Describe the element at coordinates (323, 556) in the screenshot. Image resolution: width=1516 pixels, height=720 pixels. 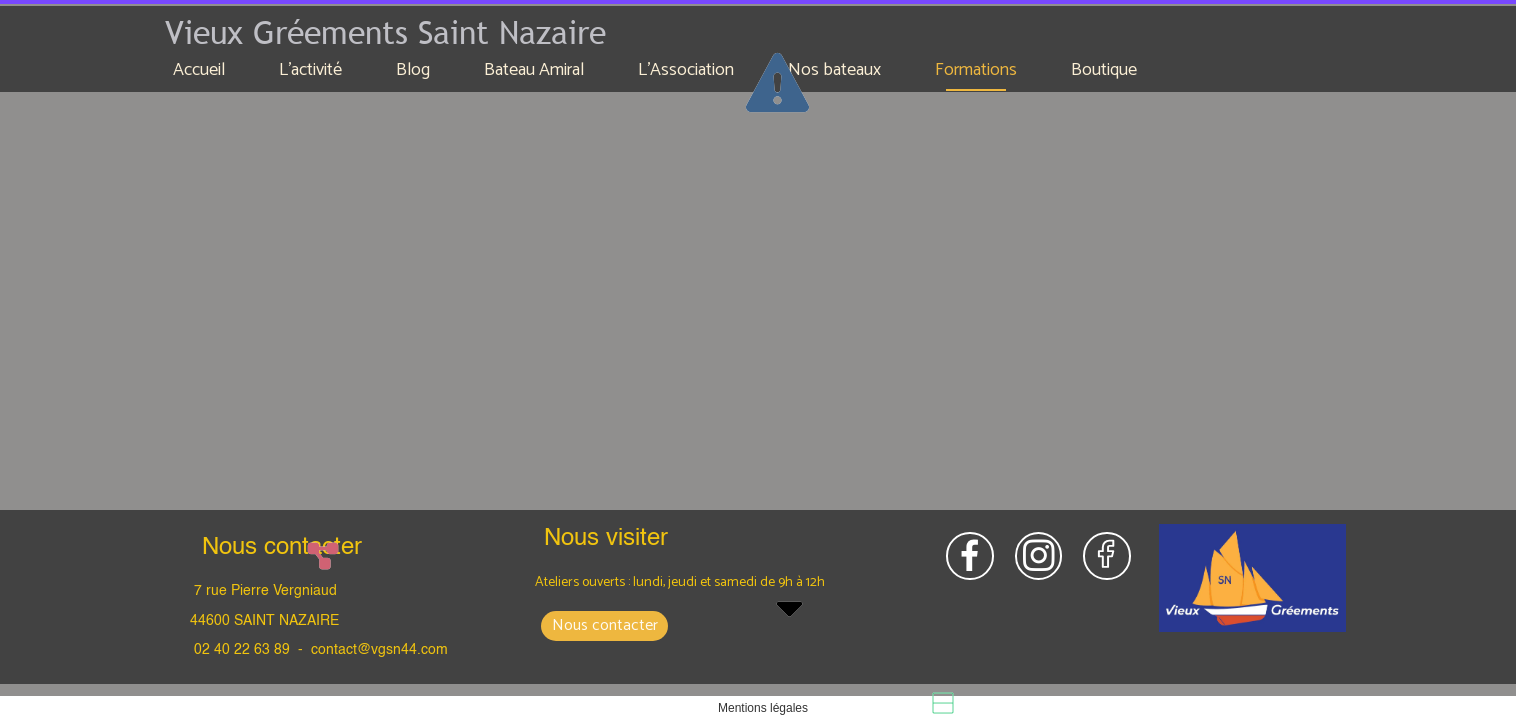
I see `view project workflow or diagram` at that location.